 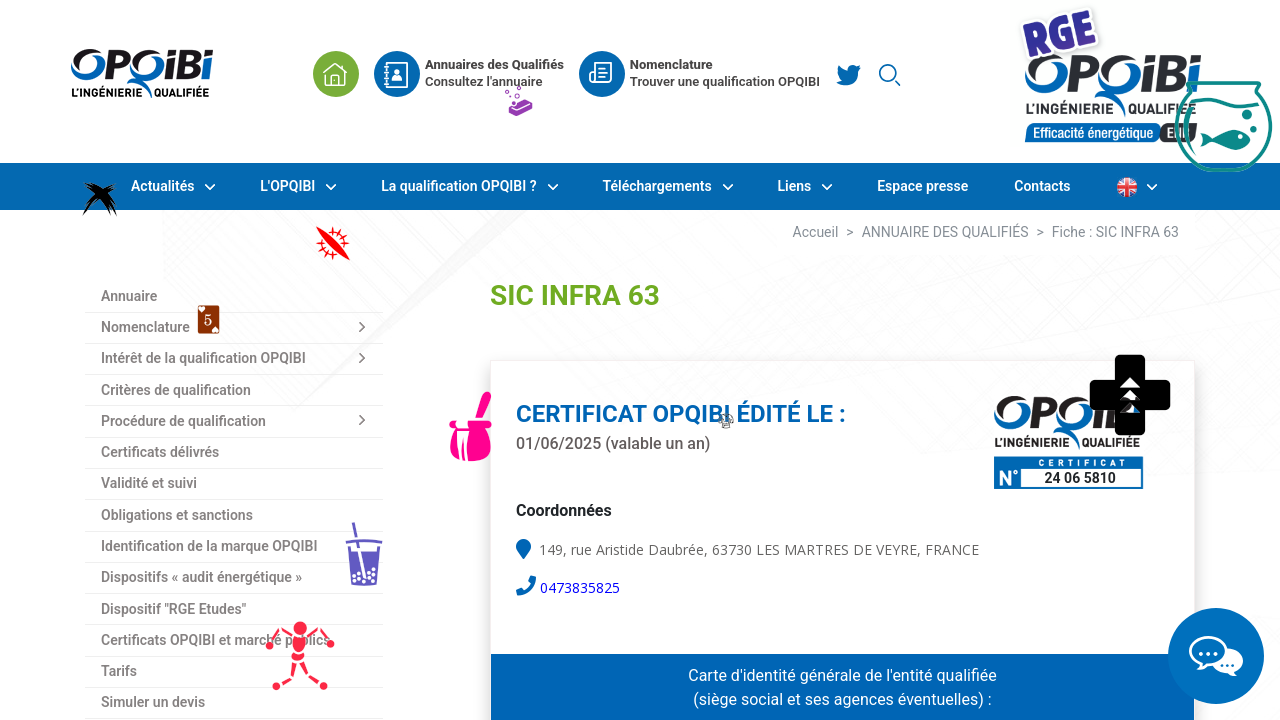 I want to click on access honey or sweet reward items, so click(x=471, y=426).